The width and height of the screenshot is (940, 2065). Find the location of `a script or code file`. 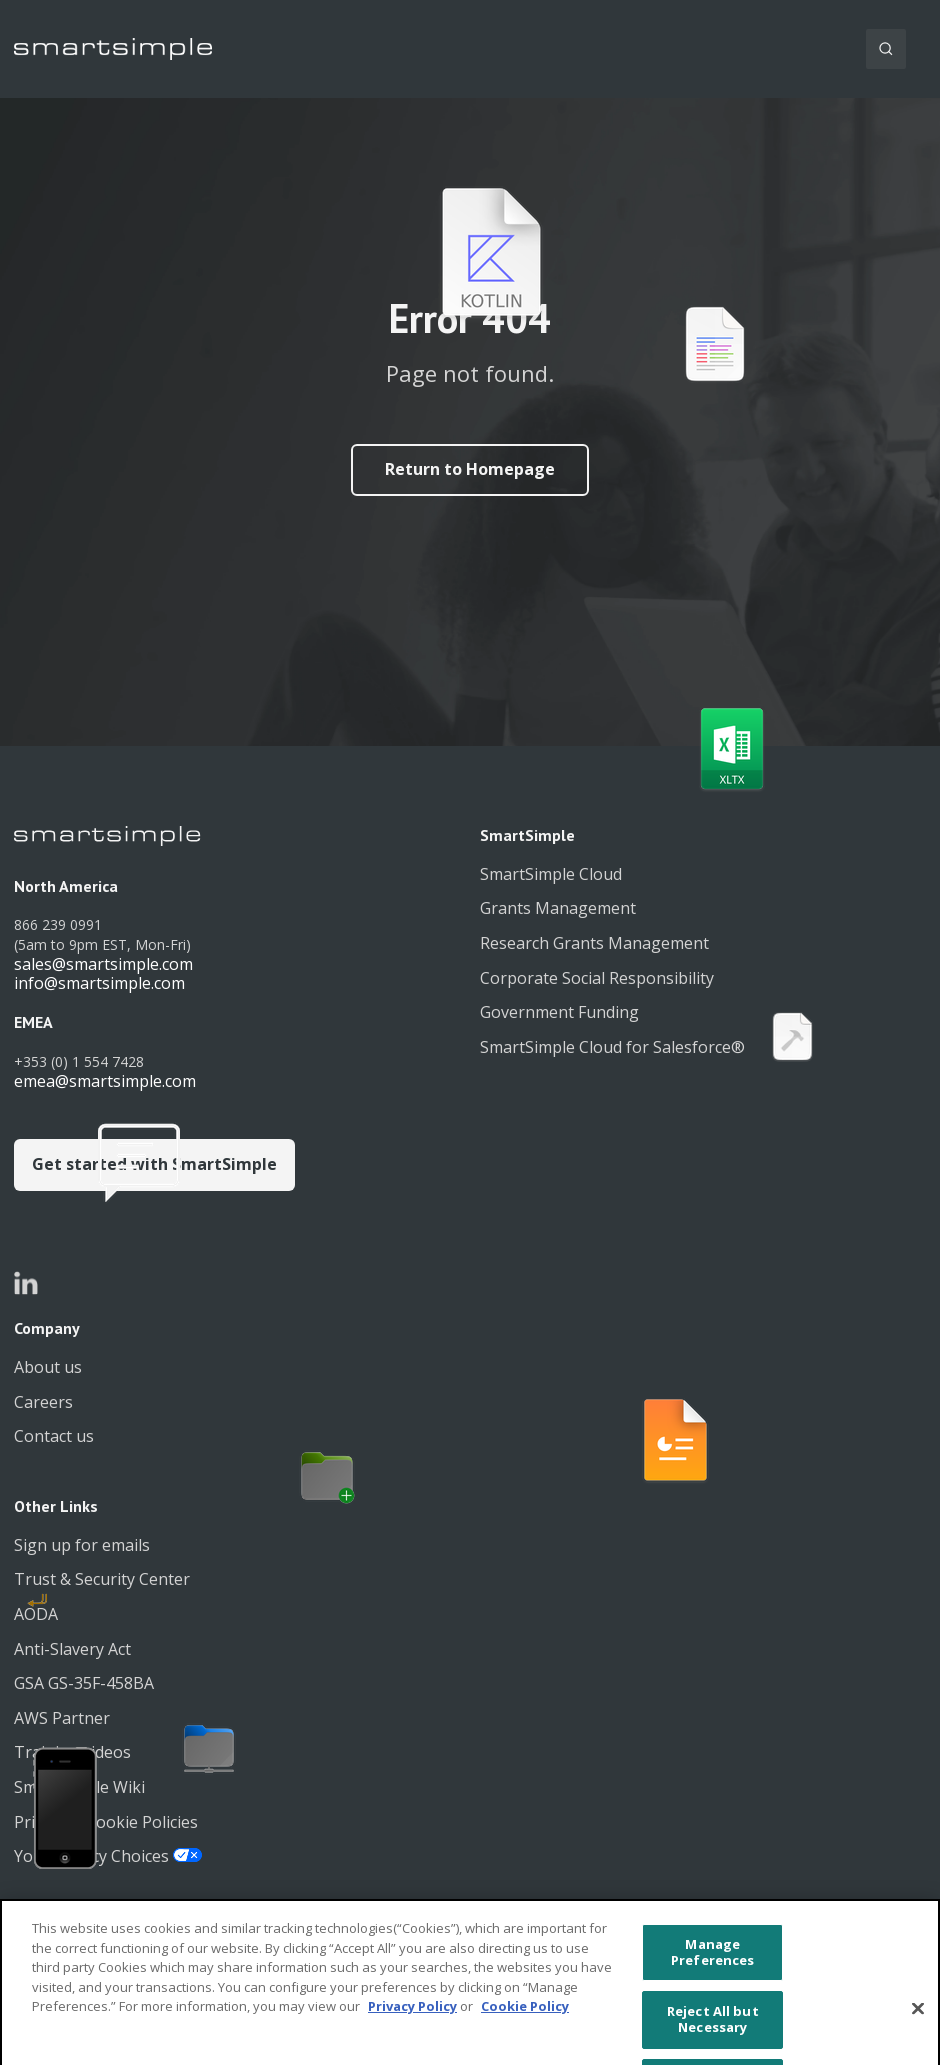

a script or code file is located at coordinates (715, 344).